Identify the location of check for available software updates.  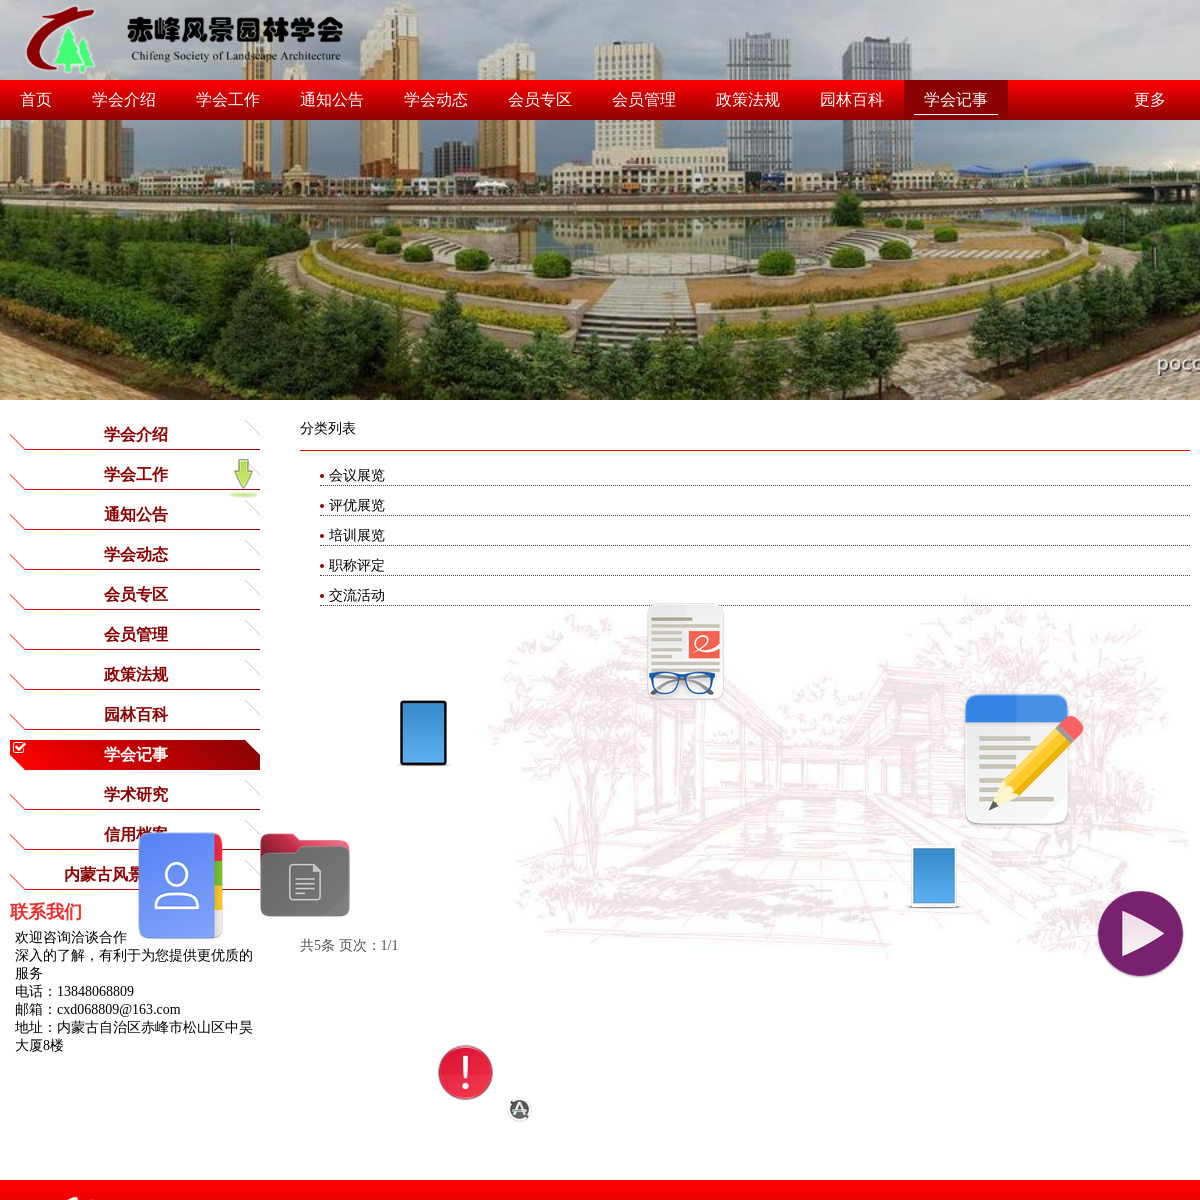
(519, 1109).